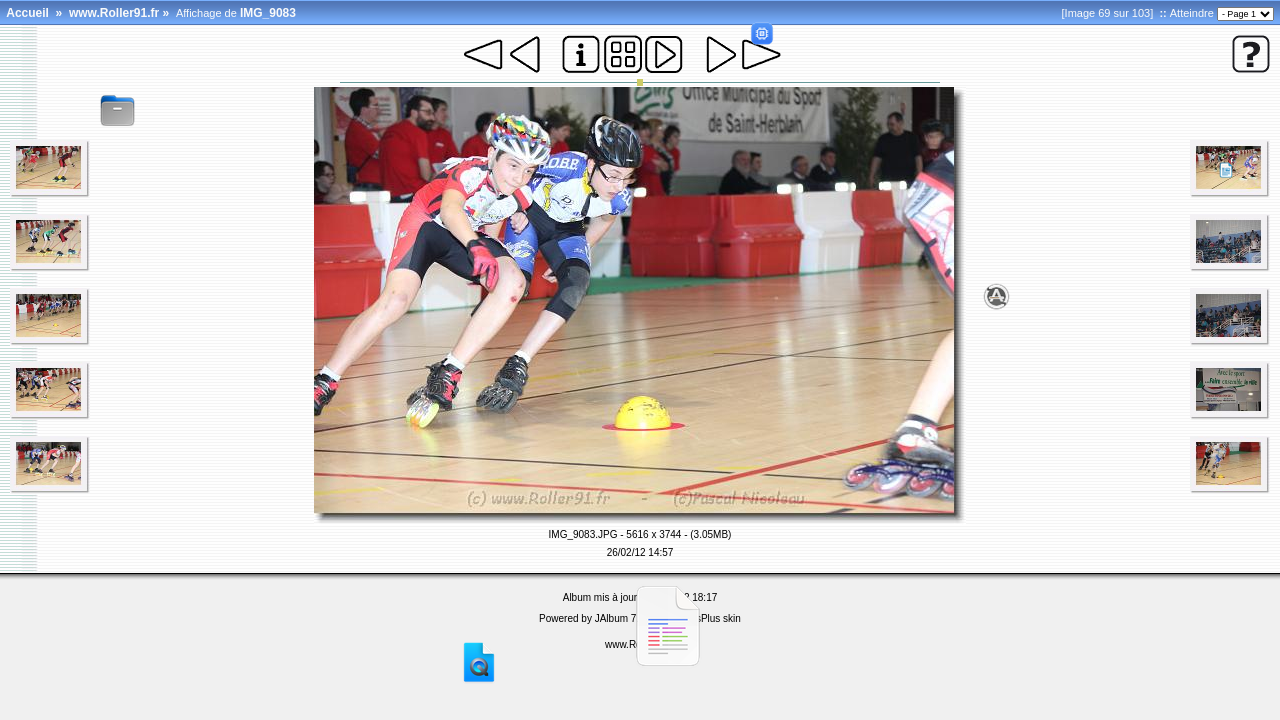 Image resolution: width=1280 pixels, height=720 pixels. What do you see at coordinates (996, 296) in the screenshot?
I see `open the software updater application` at bounding box center [996, 296].